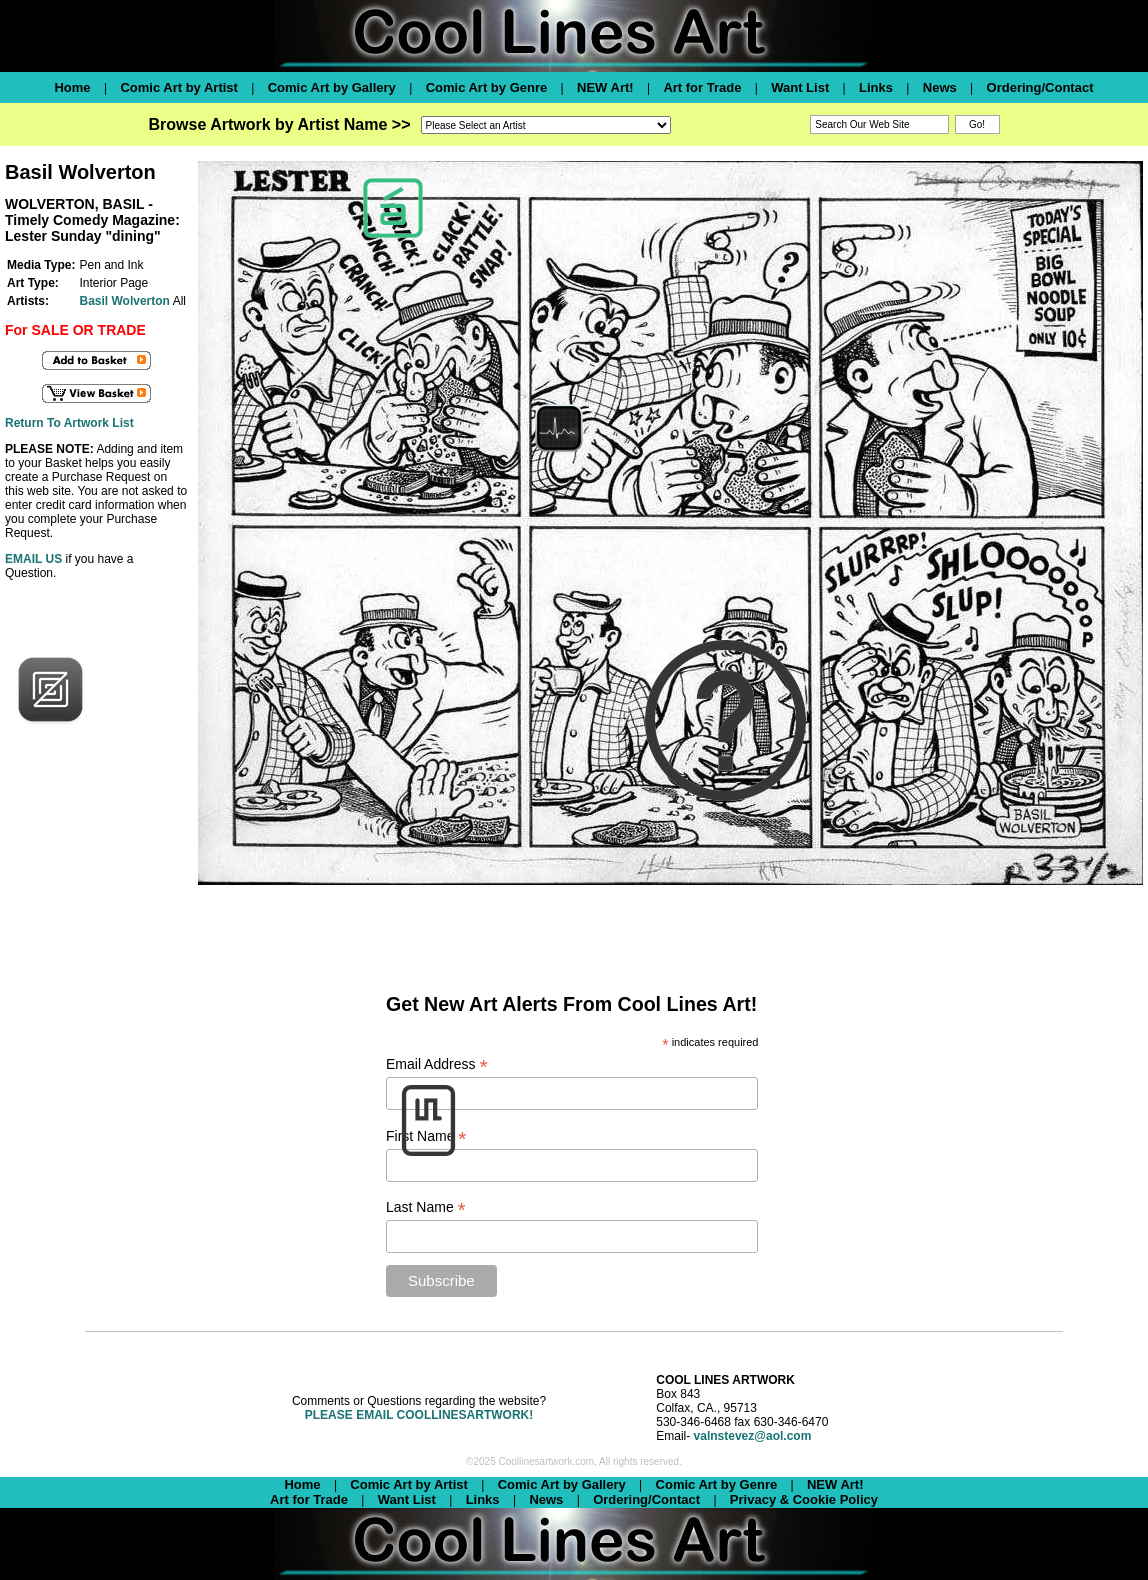  I want to click on open power statistics and battery monitoring app, so click(559, 428).